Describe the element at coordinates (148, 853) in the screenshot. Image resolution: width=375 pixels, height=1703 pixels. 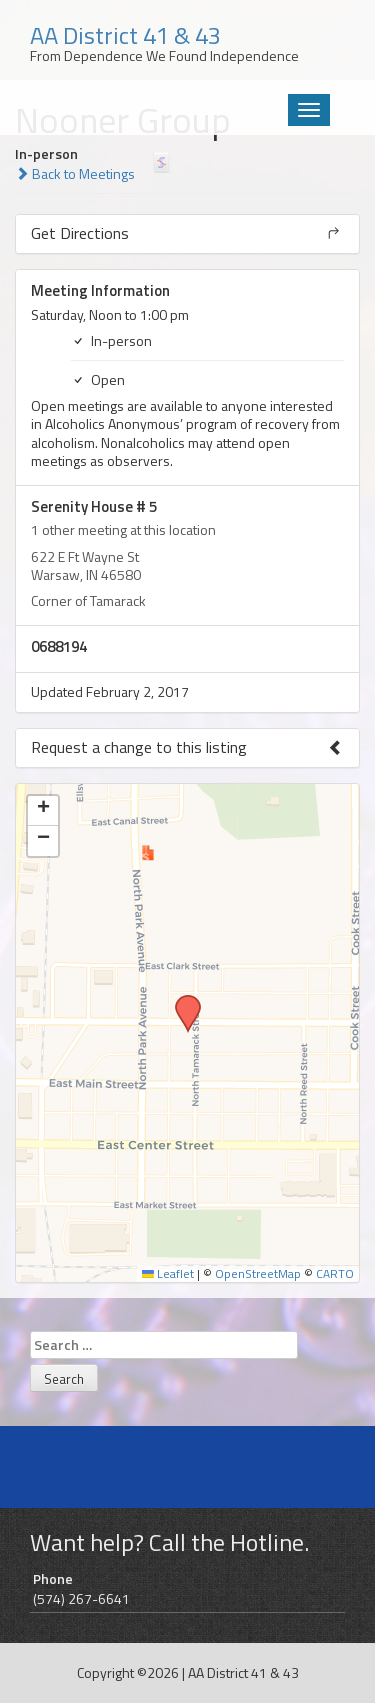
I see `sogou input method skin file` at that location.